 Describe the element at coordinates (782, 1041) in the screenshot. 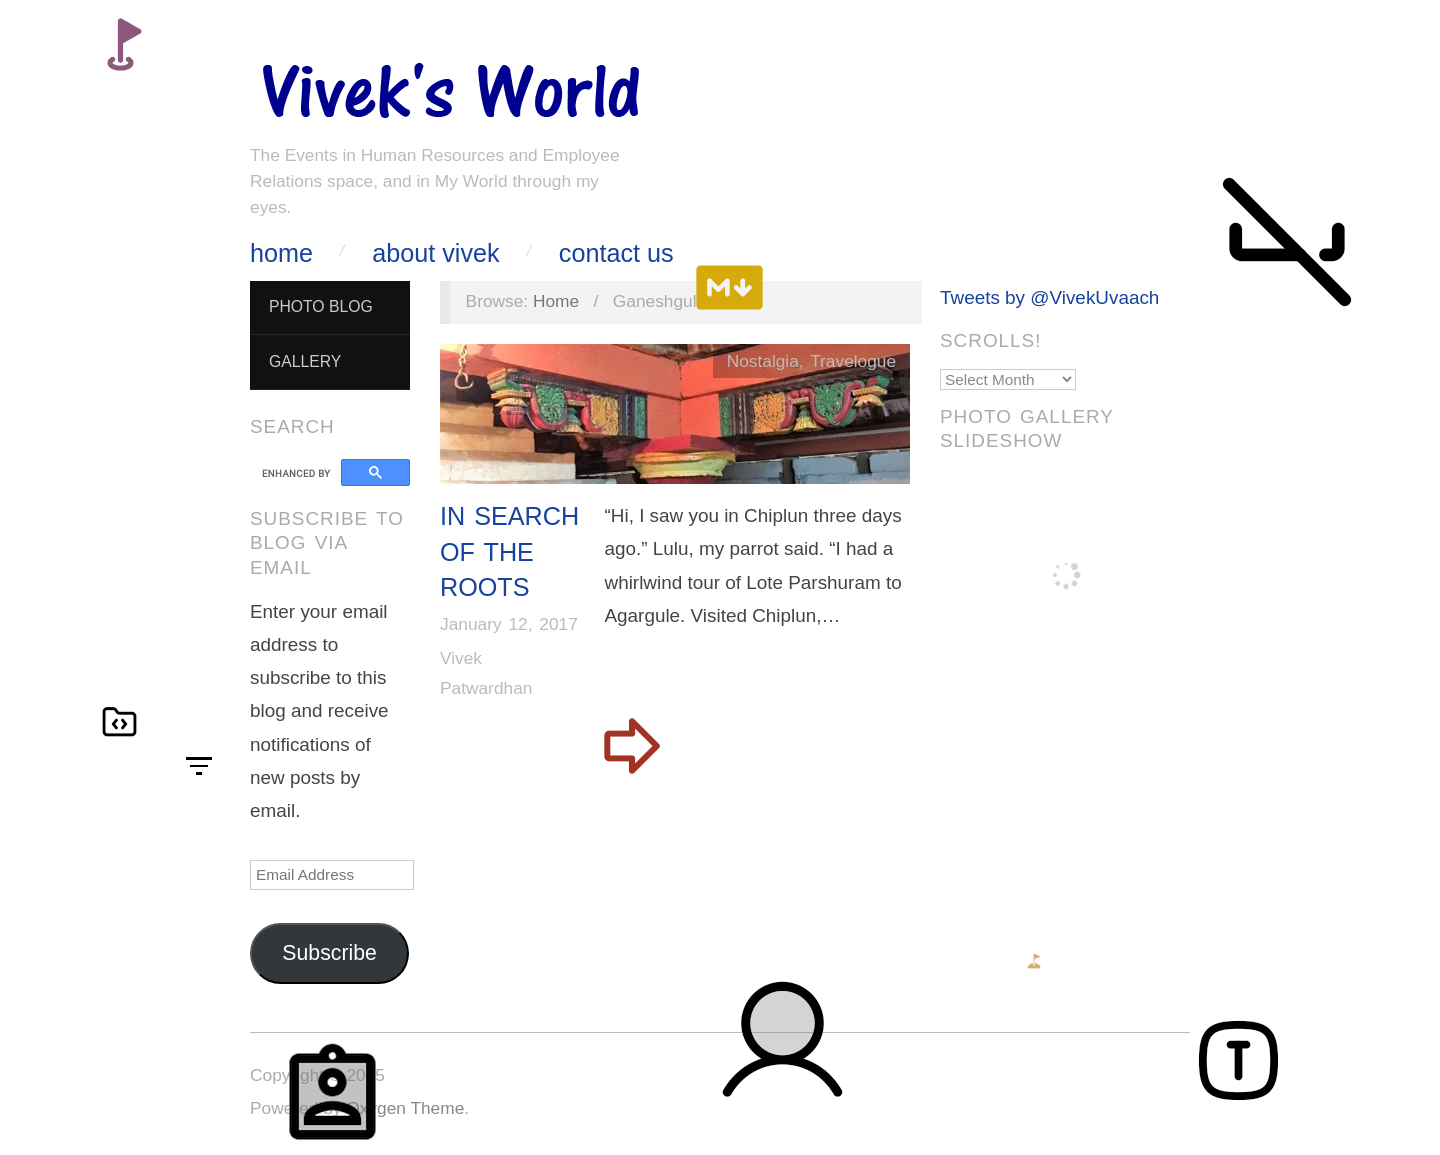

I see `view your profile` at that location.